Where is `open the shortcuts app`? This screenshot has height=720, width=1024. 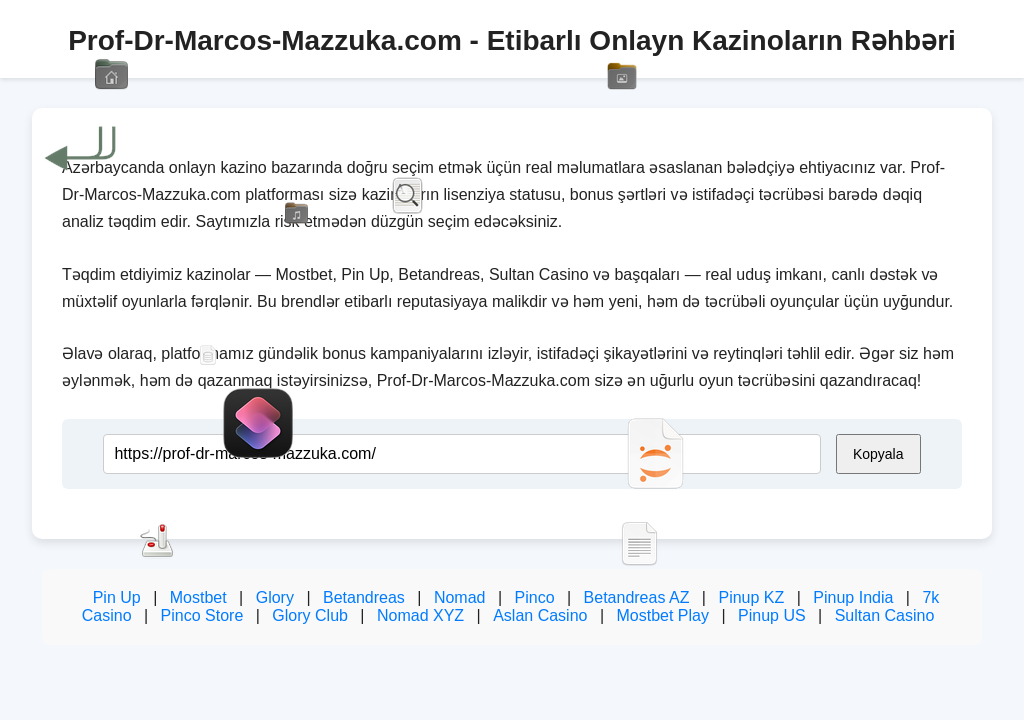 open the shortcuts app is located at coordinates (258, 423).